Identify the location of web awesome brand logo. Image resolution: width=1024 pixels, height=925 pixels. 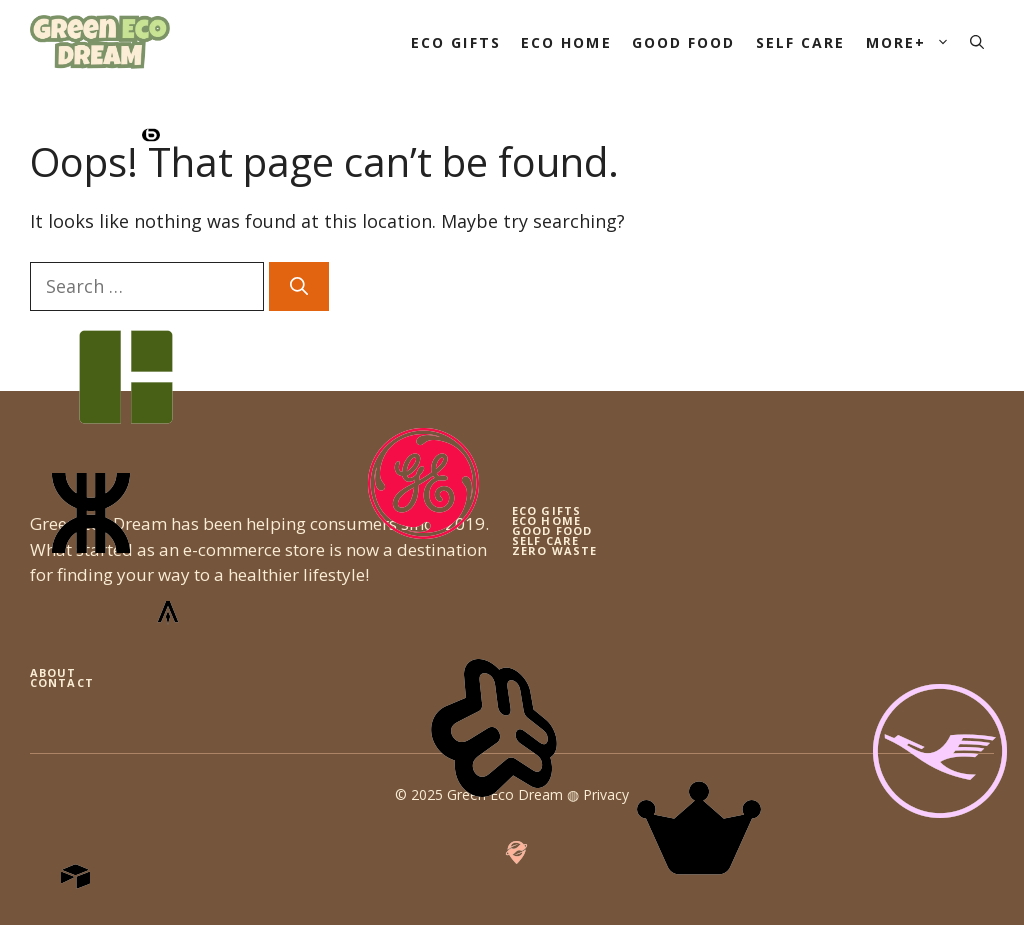
(699, 831).